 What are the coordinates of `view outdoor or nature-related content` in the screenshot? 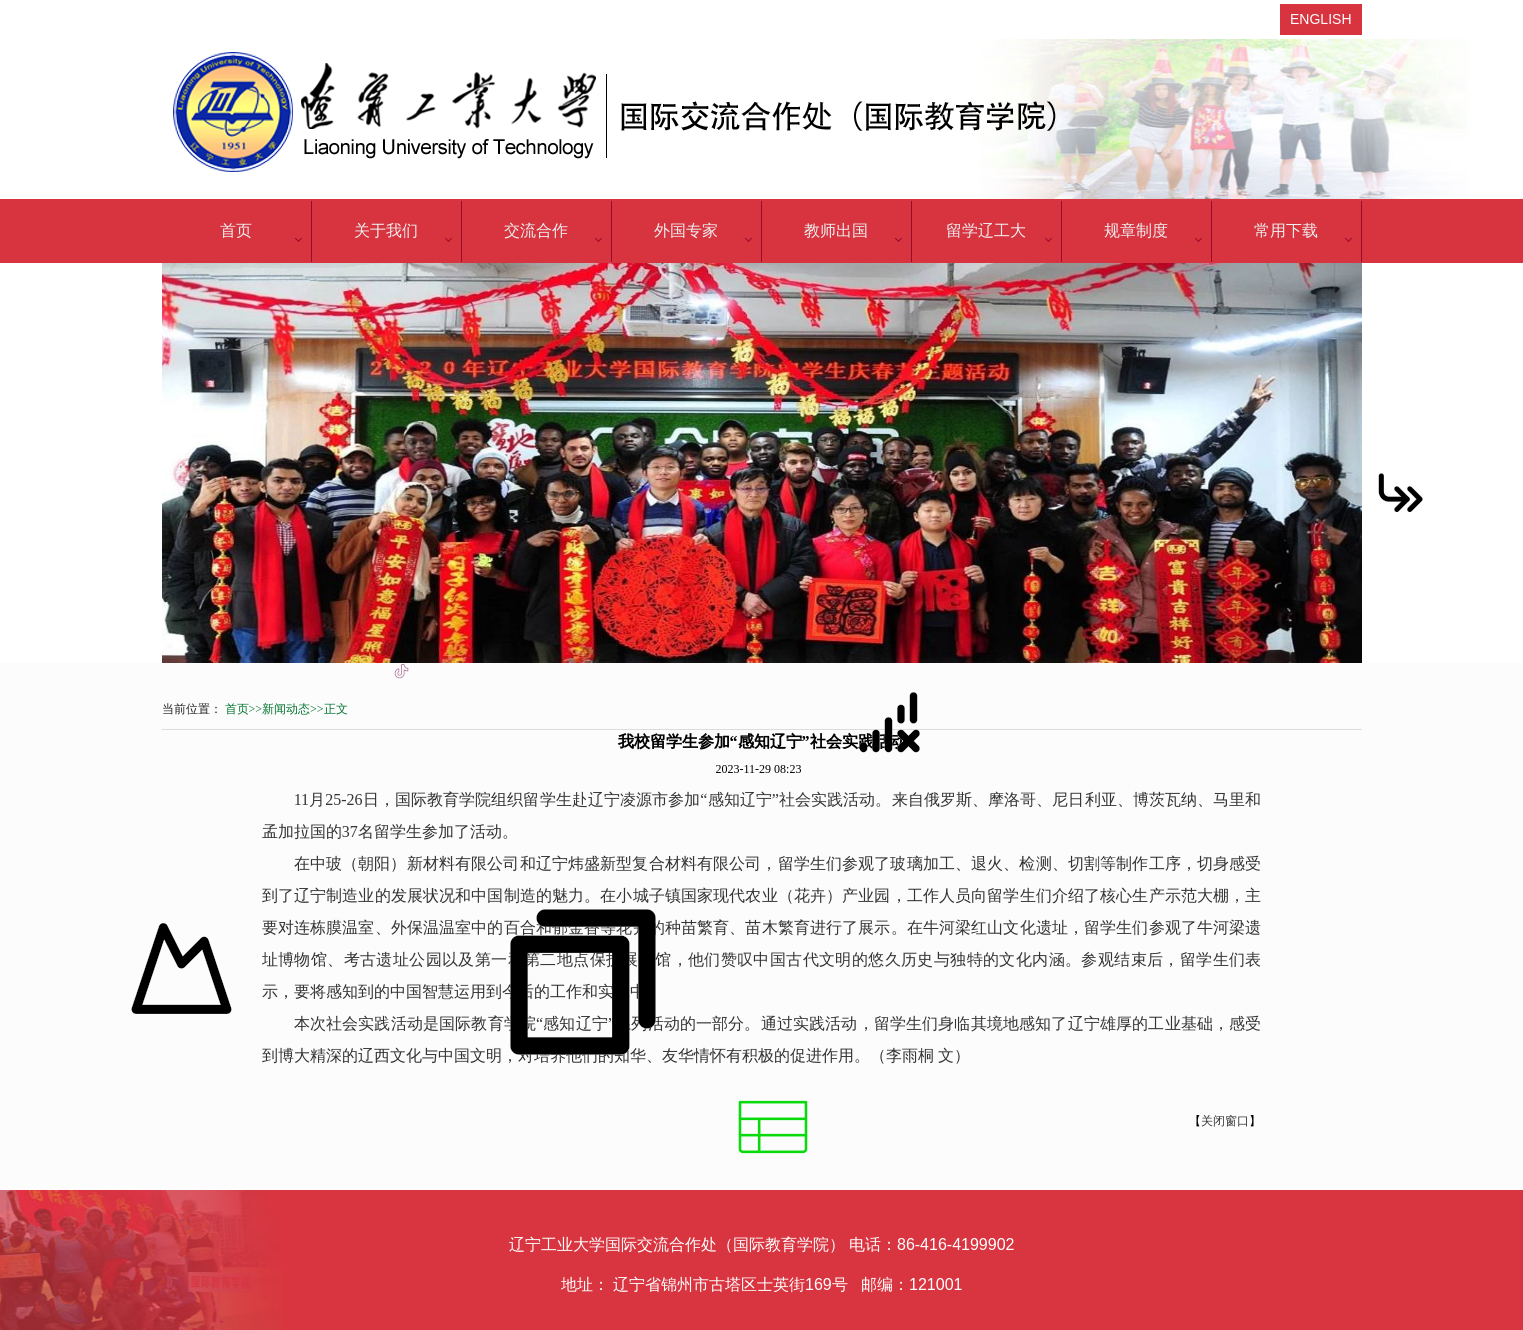 It's located at (181, 968).